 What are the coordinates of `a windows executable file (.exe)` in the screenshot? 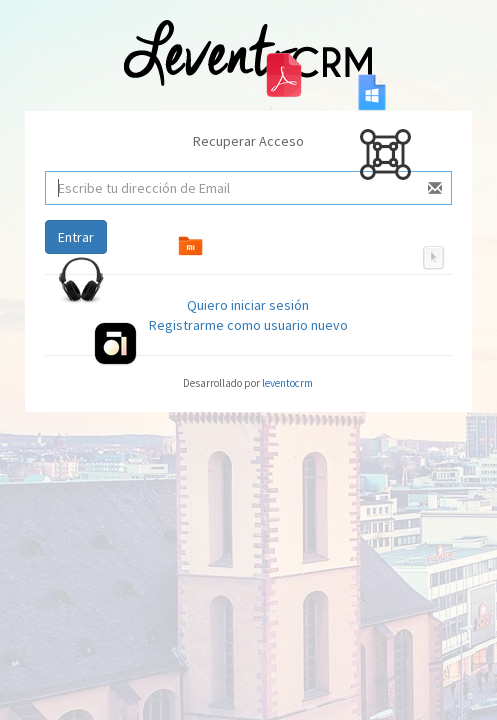 It's located at (372, 93).